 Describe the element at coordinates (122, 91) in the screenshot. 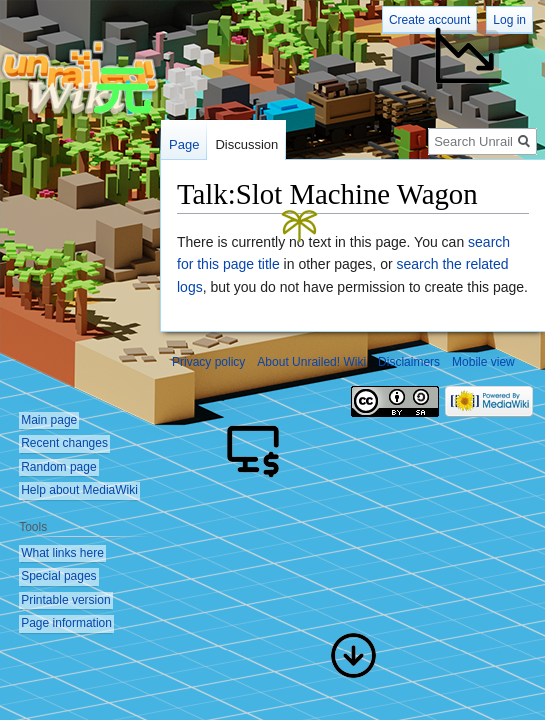

I see `indicates chinese yuan currency` at that location.